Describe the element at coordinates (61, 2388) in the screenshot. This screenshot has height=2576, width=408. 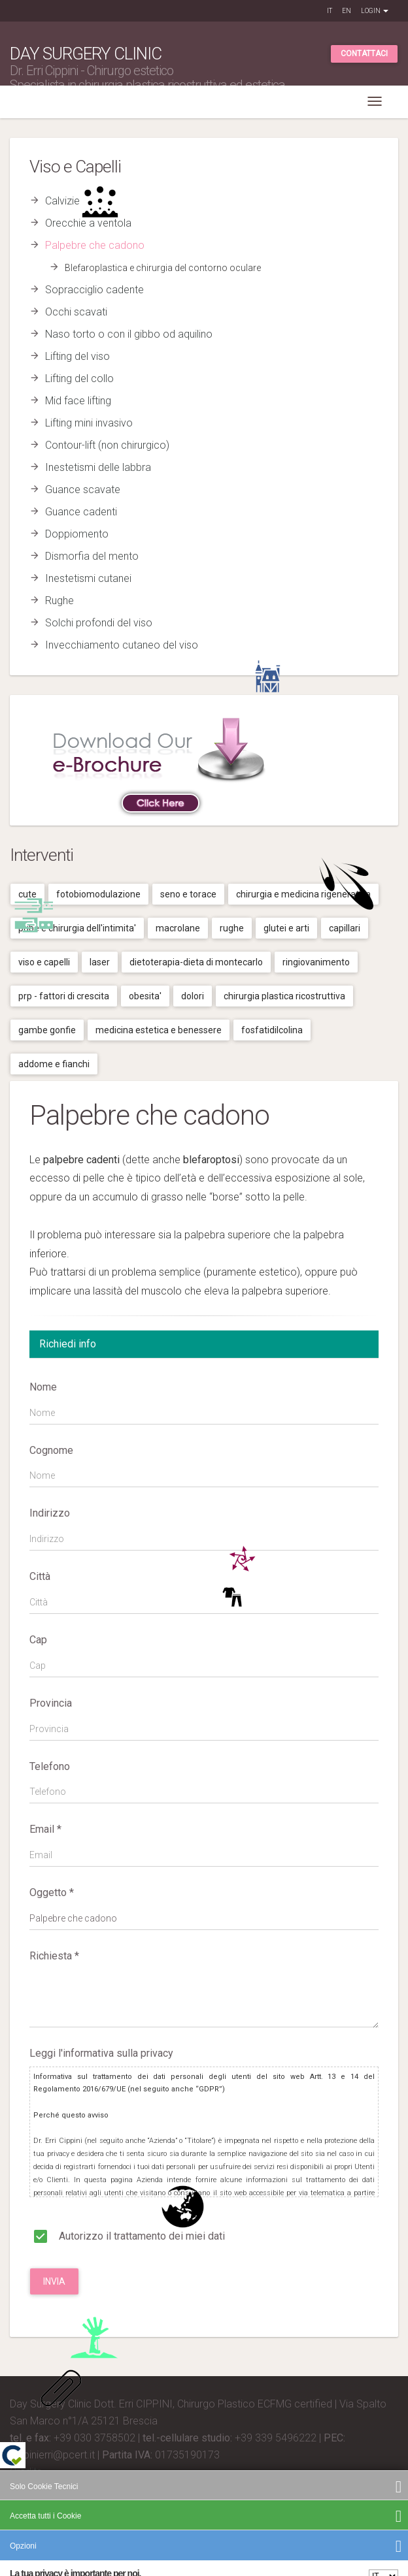
I see `attach a file to your message` at that location.